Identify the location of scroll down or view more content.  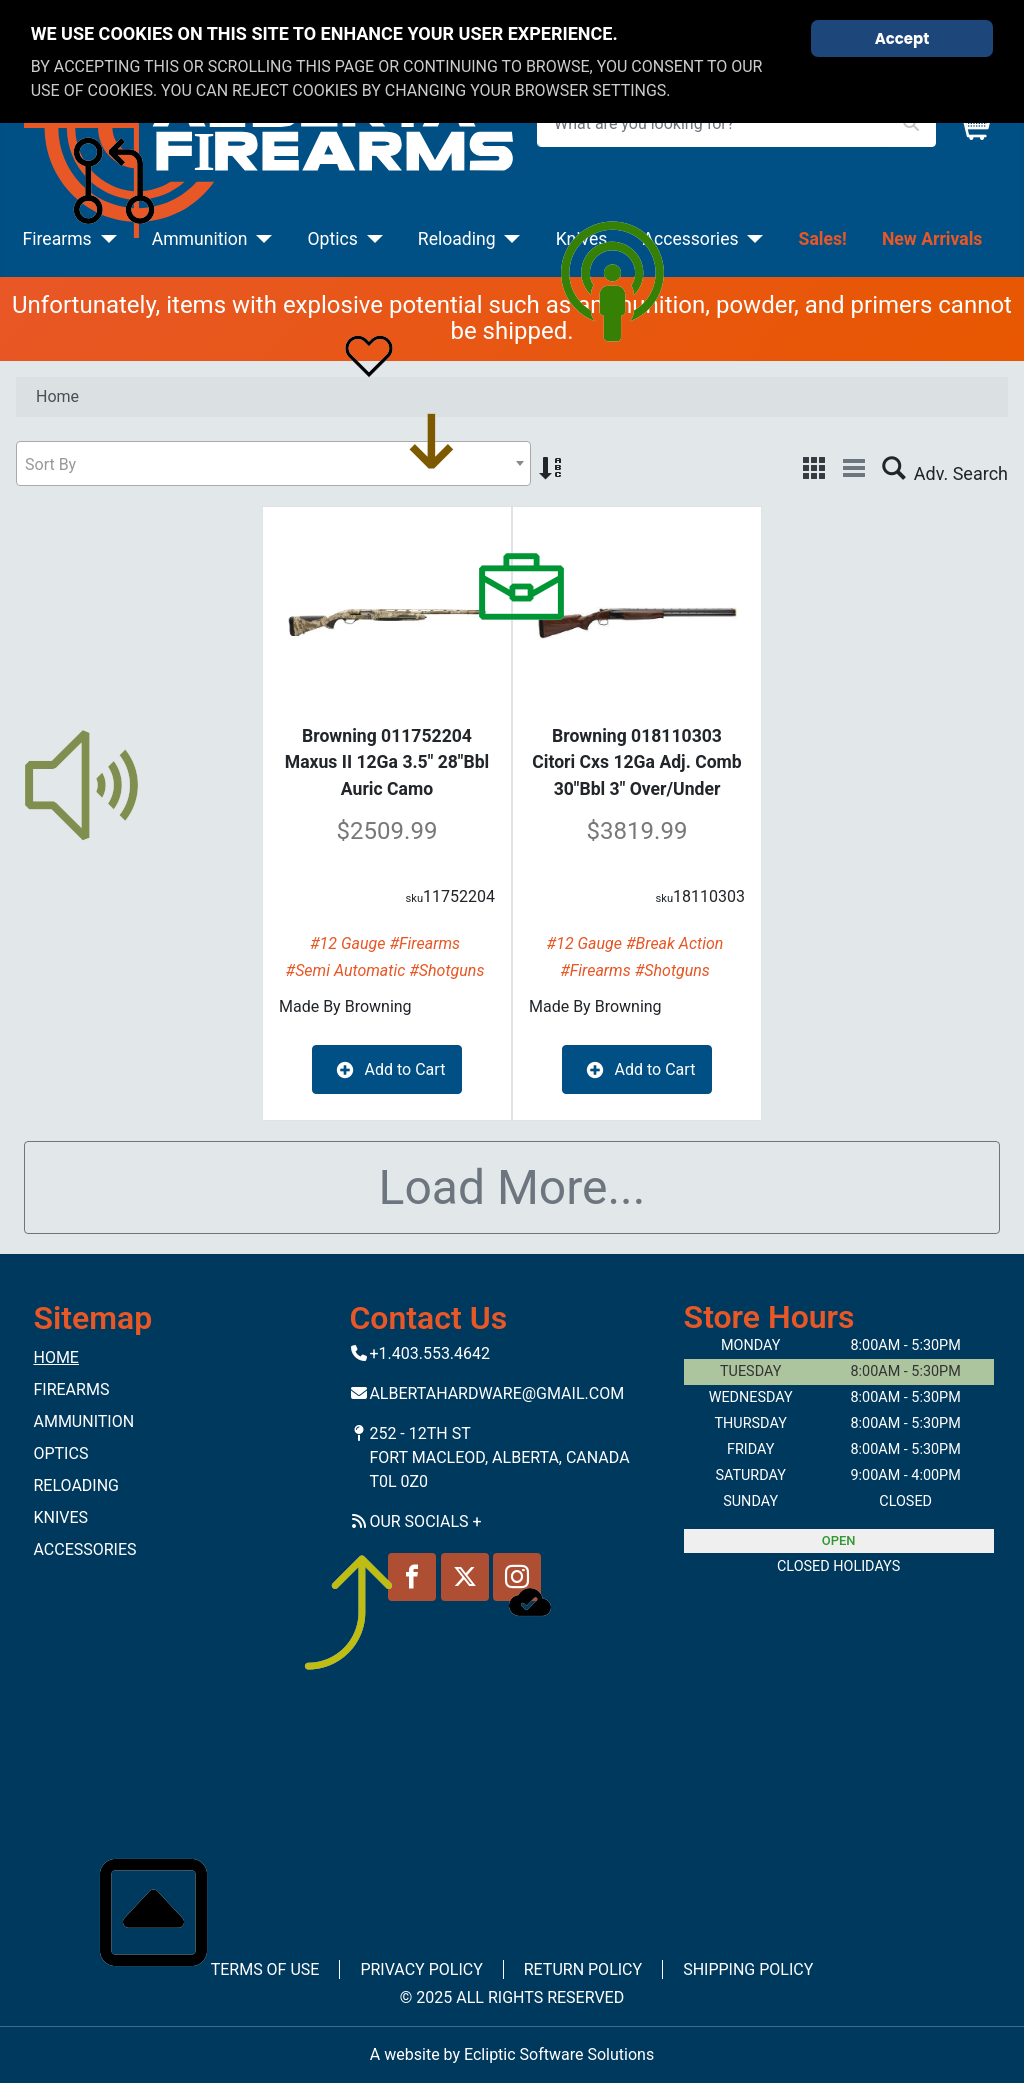
(432, 444).